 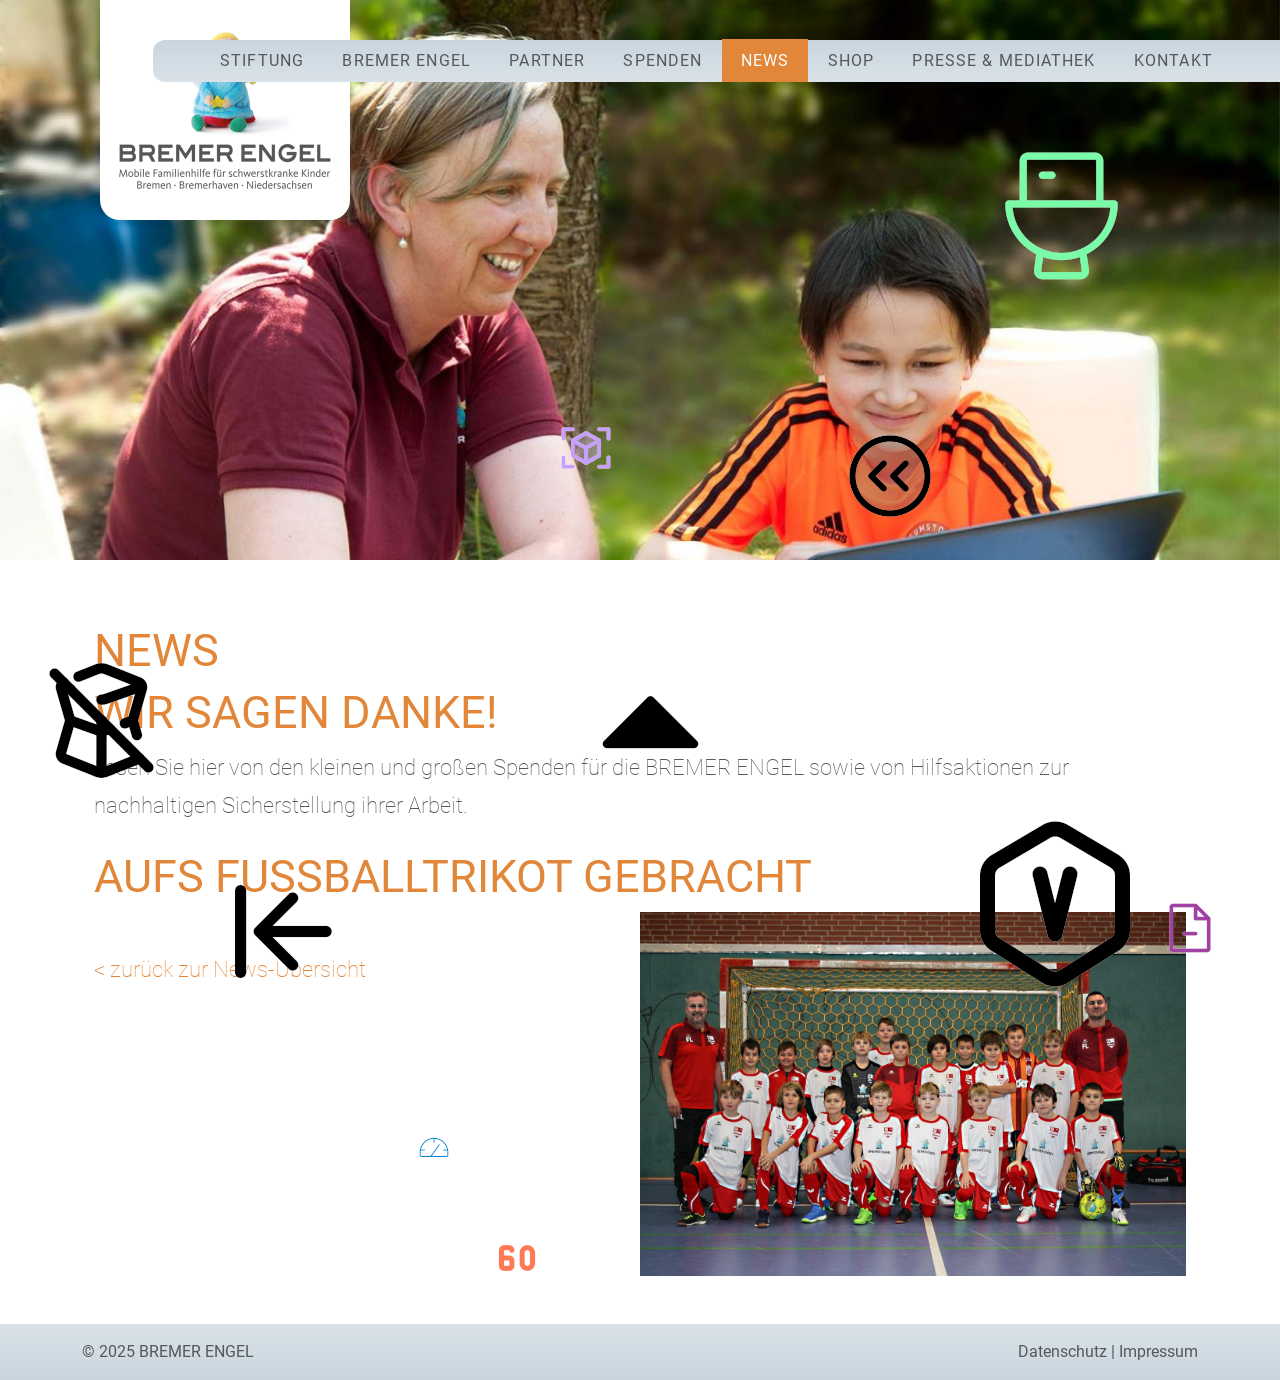 I want to click on scan or capture a 3D object, so click(x=586, y=448).